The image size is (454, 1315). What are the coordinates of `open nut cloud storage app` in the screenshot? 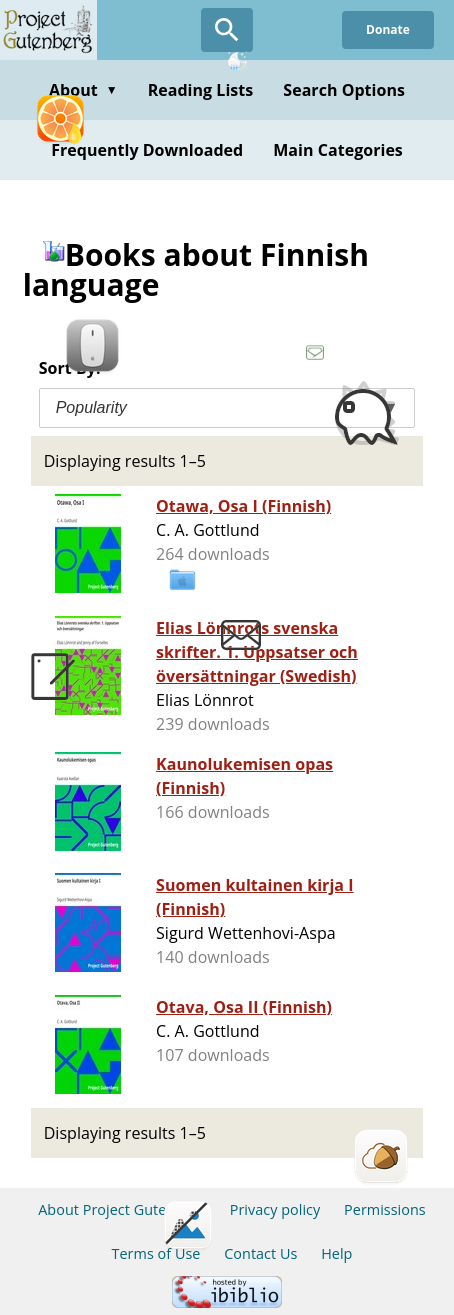 It's located at (381, 1156).